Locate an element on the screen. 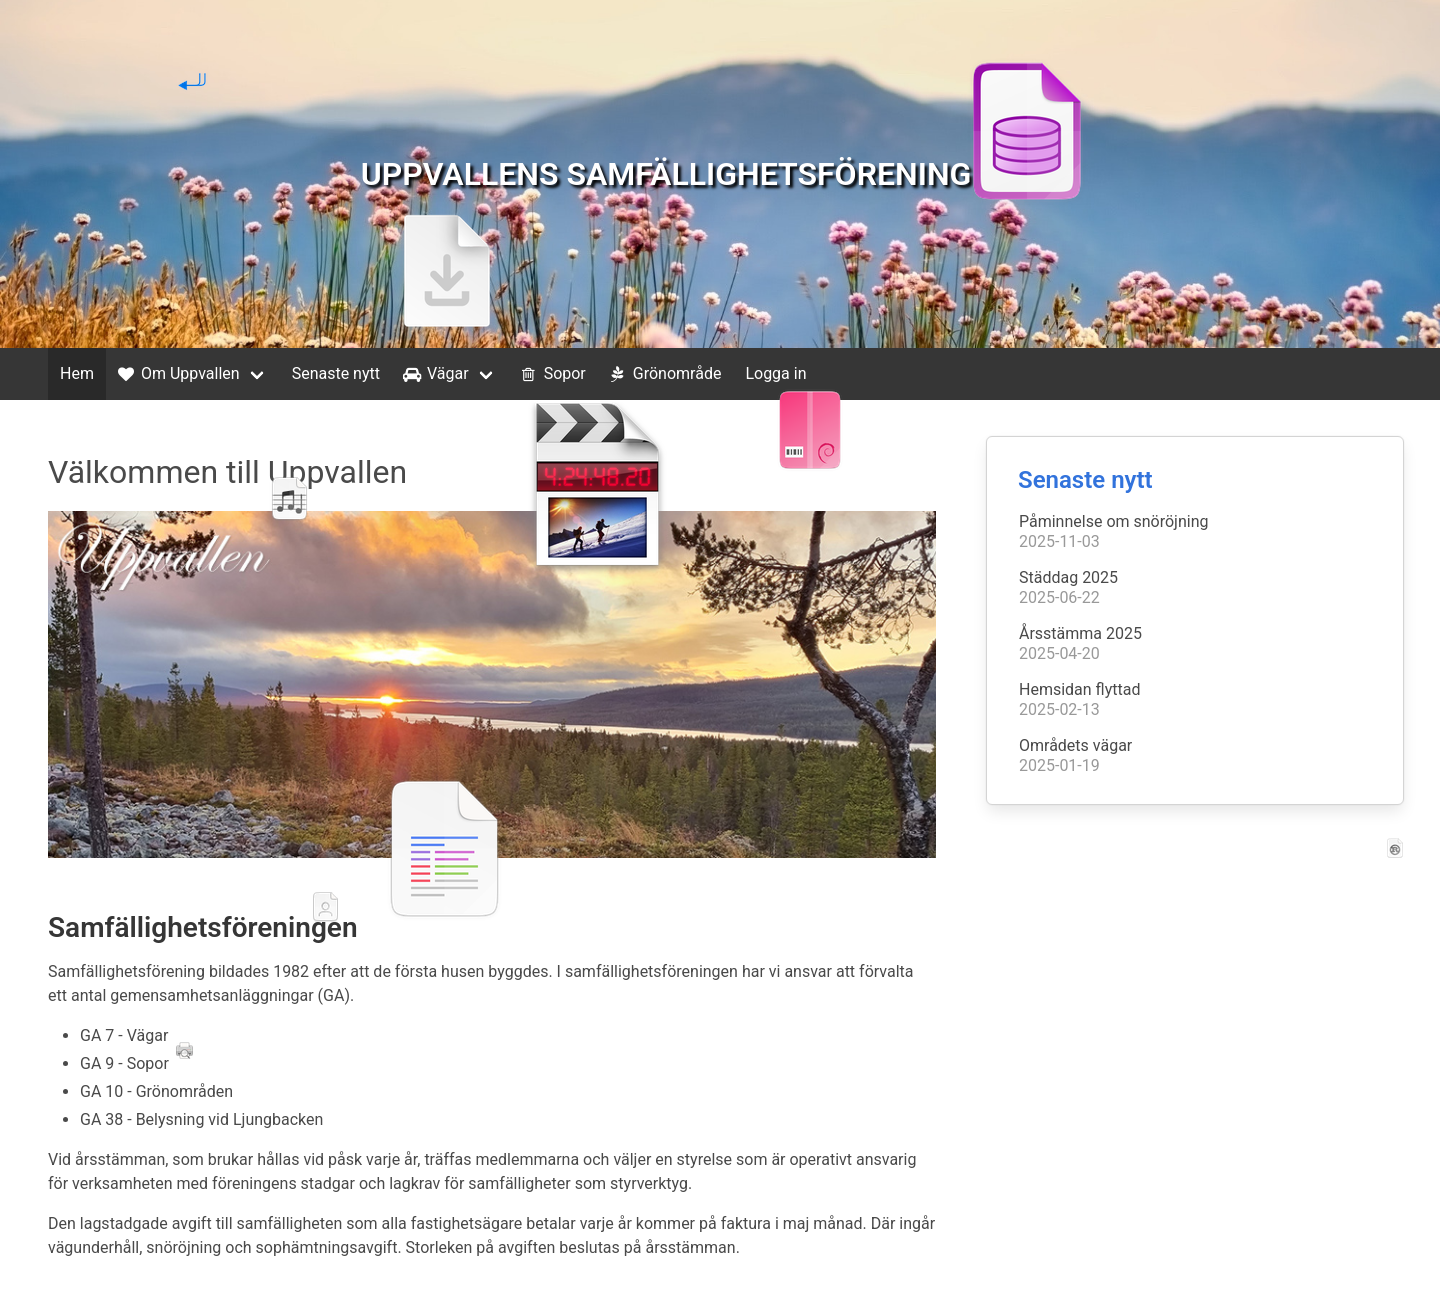 This screenshot has height=1308, width=1440. download or install a text-based configuration file is located at coordinates (447, 273).